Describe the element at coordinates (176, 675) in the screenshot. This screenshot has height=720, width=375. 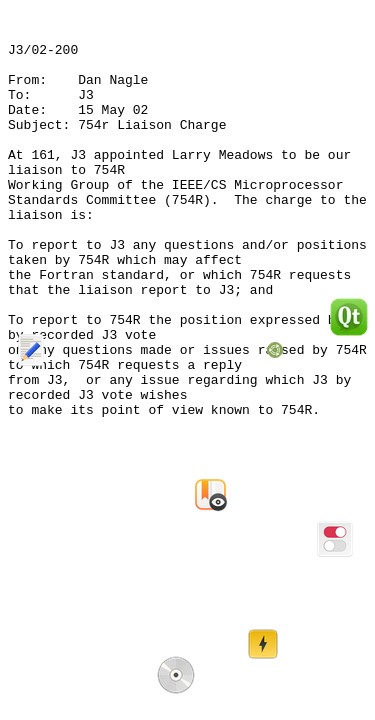
I see `indicates a blank DVD-R disc ready for burning` at that location.